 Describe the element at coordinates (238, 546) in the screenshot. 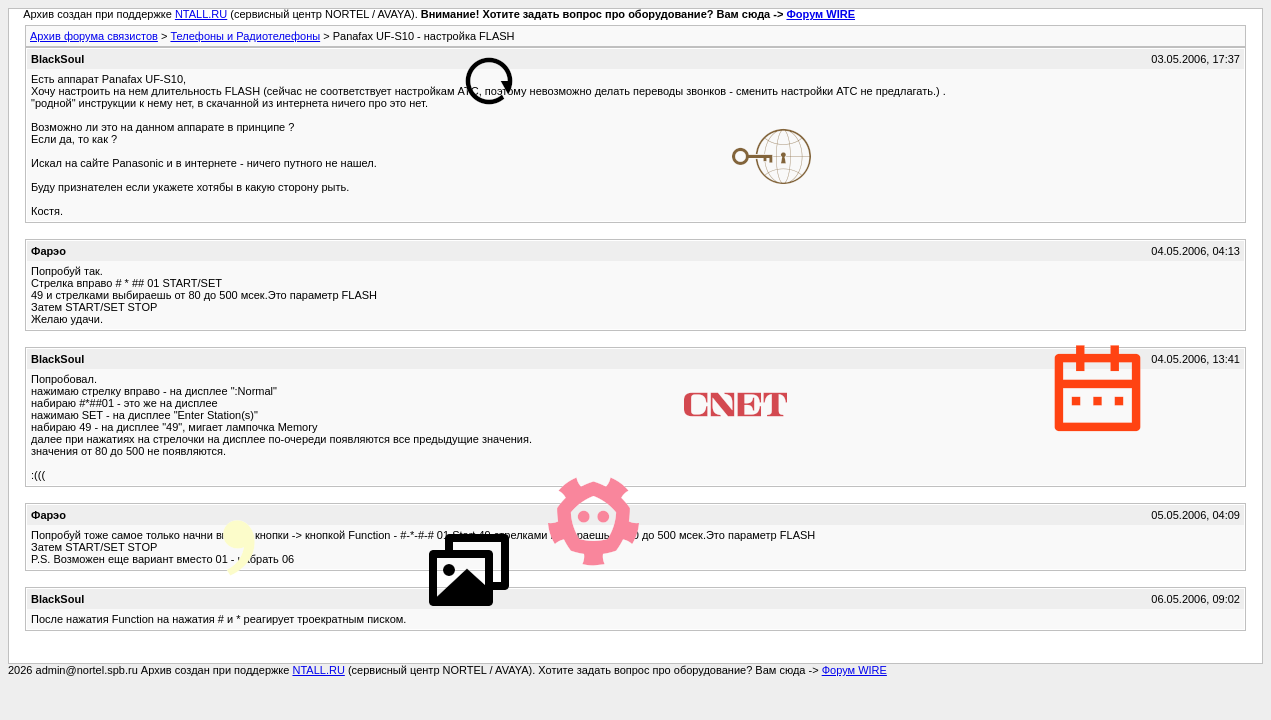

I see `insert a closing quotation mark` at that location.